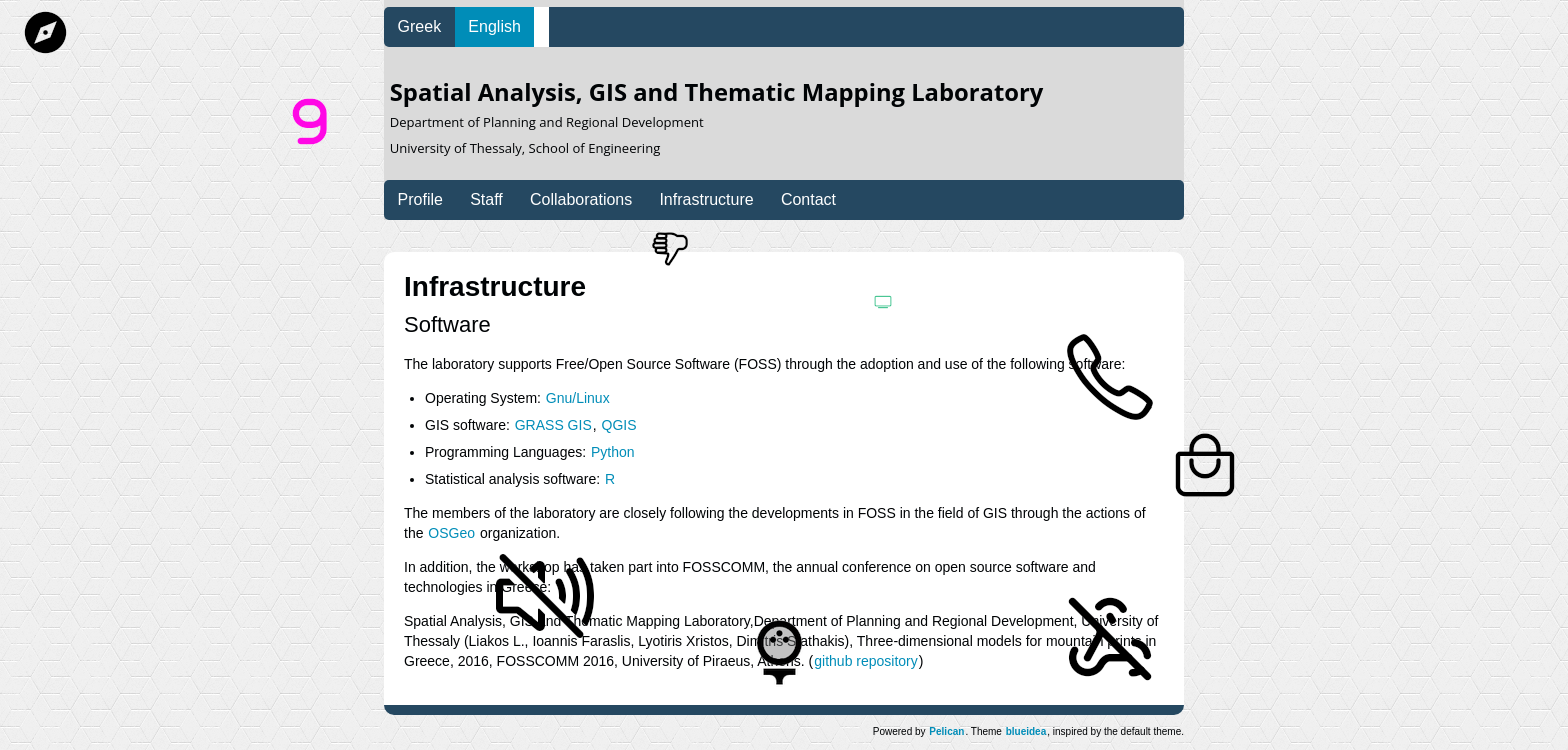  What do you see at coordinates (1205, 465) in the screenshot?
I see `view your shopping bag` at bounding box center [1205, 465].